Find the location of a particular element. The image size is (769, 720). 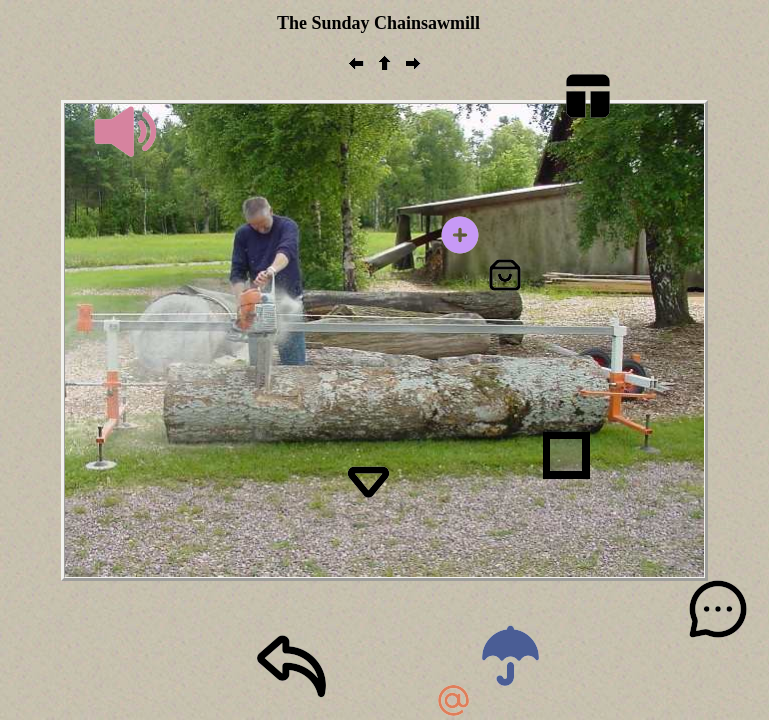

view your shopping bag is located at coordinates (505, 275).